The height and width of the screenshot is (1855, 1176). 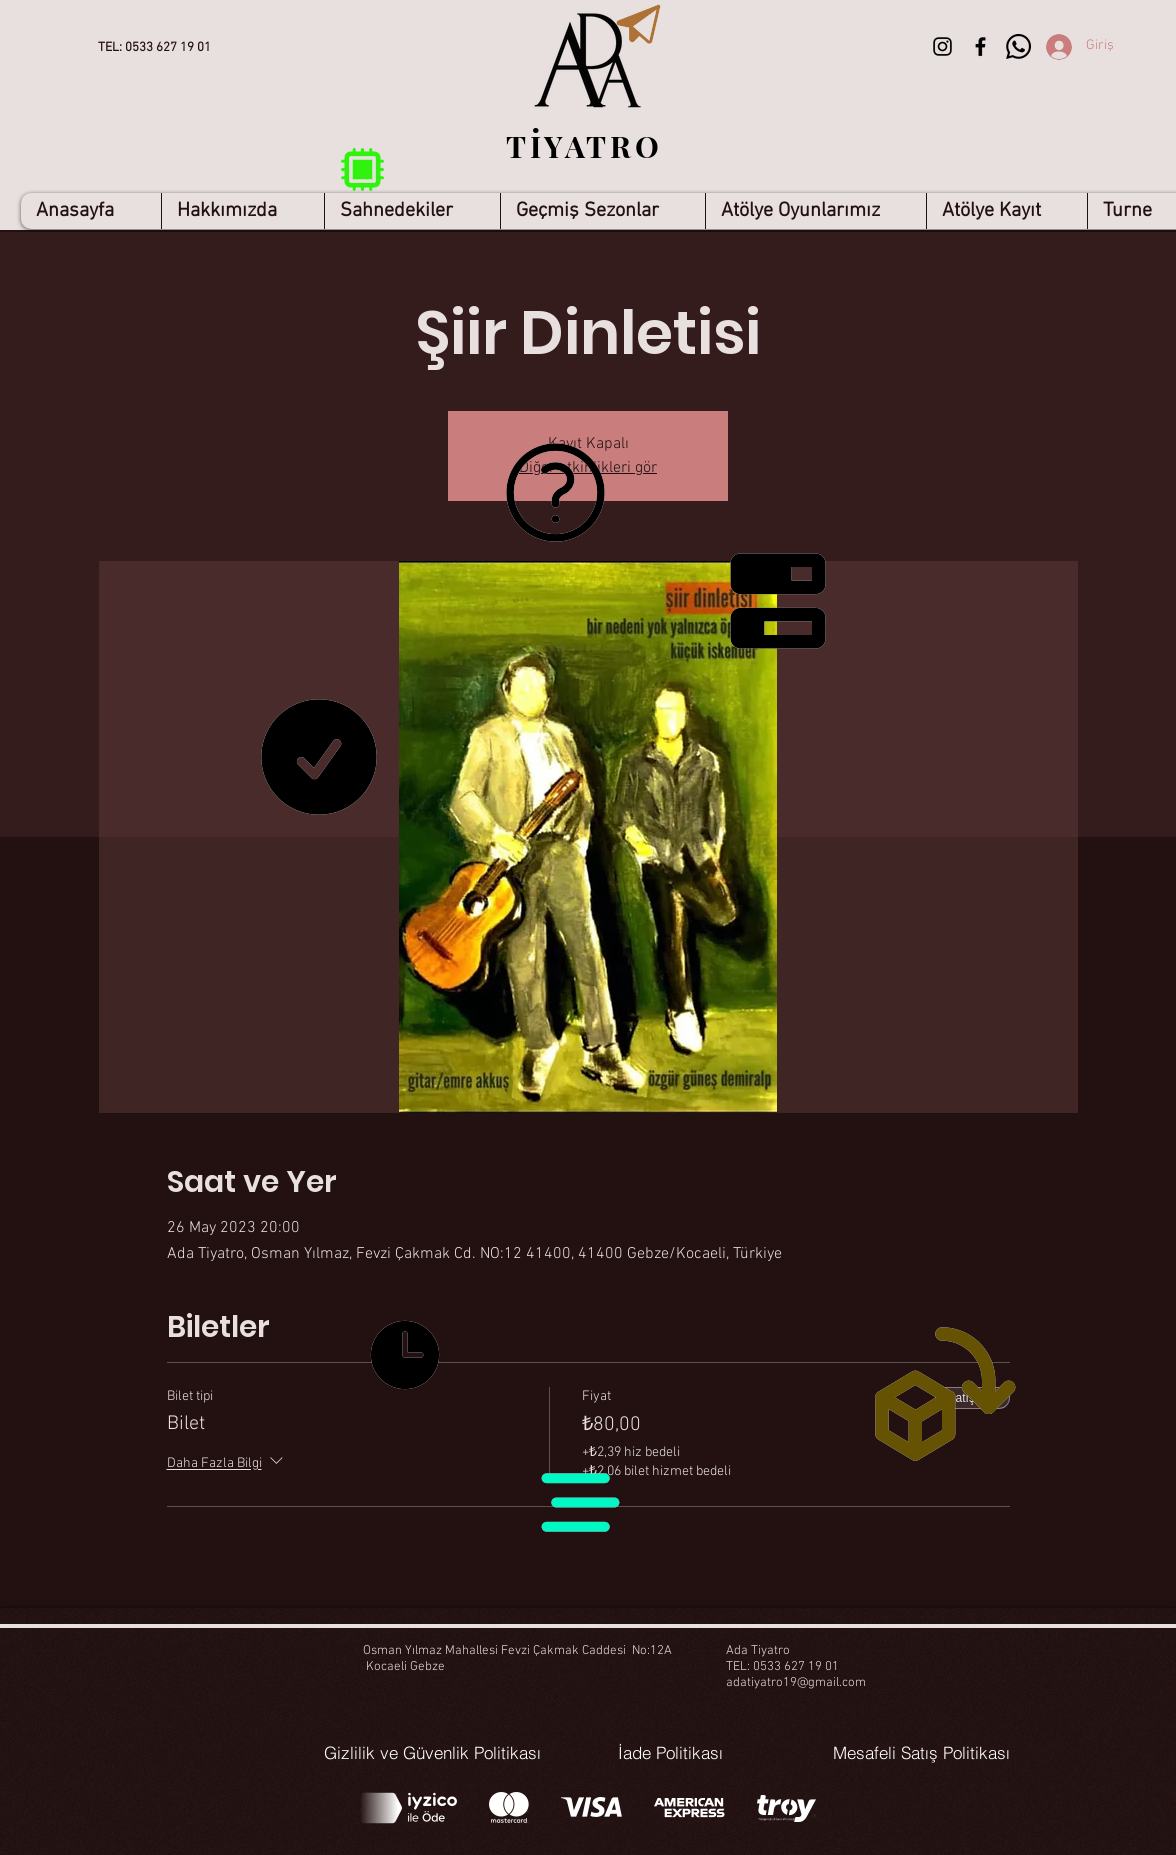 I want to click on view current time, so click(x=405, y=1355).